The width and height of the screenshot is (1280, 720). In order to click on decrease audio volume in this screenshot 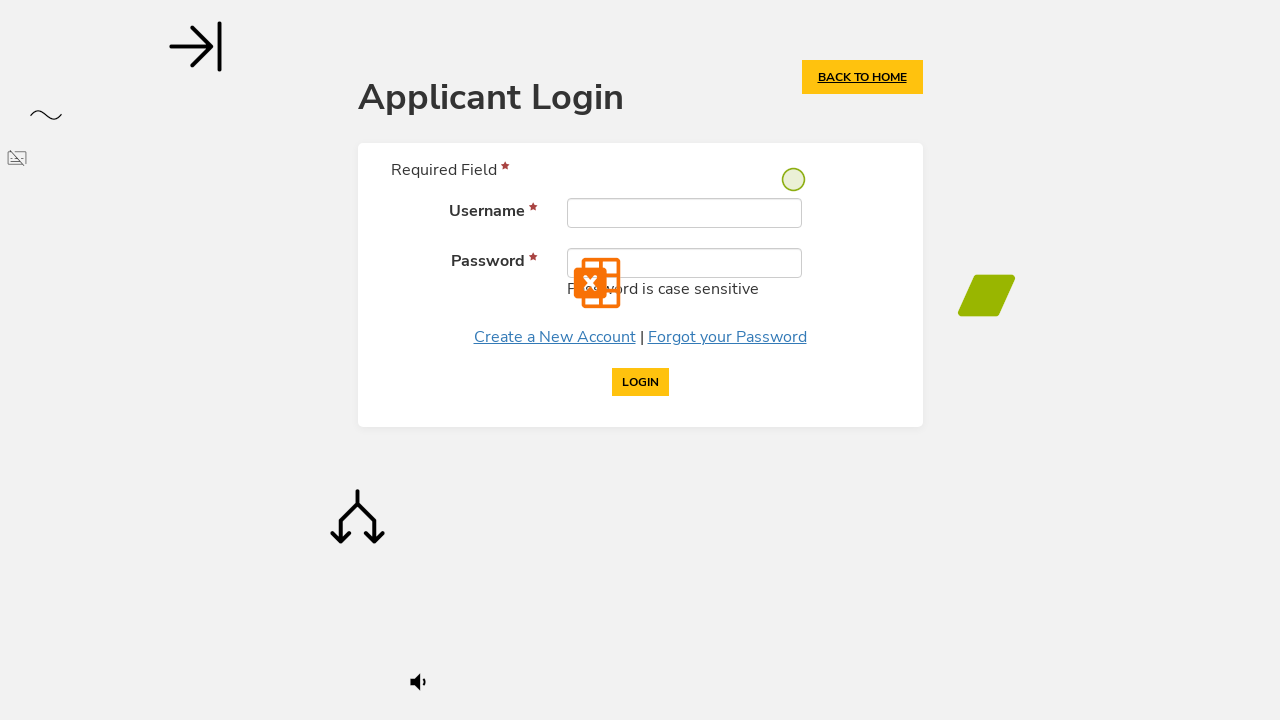, I will do `click(418, 682)`.